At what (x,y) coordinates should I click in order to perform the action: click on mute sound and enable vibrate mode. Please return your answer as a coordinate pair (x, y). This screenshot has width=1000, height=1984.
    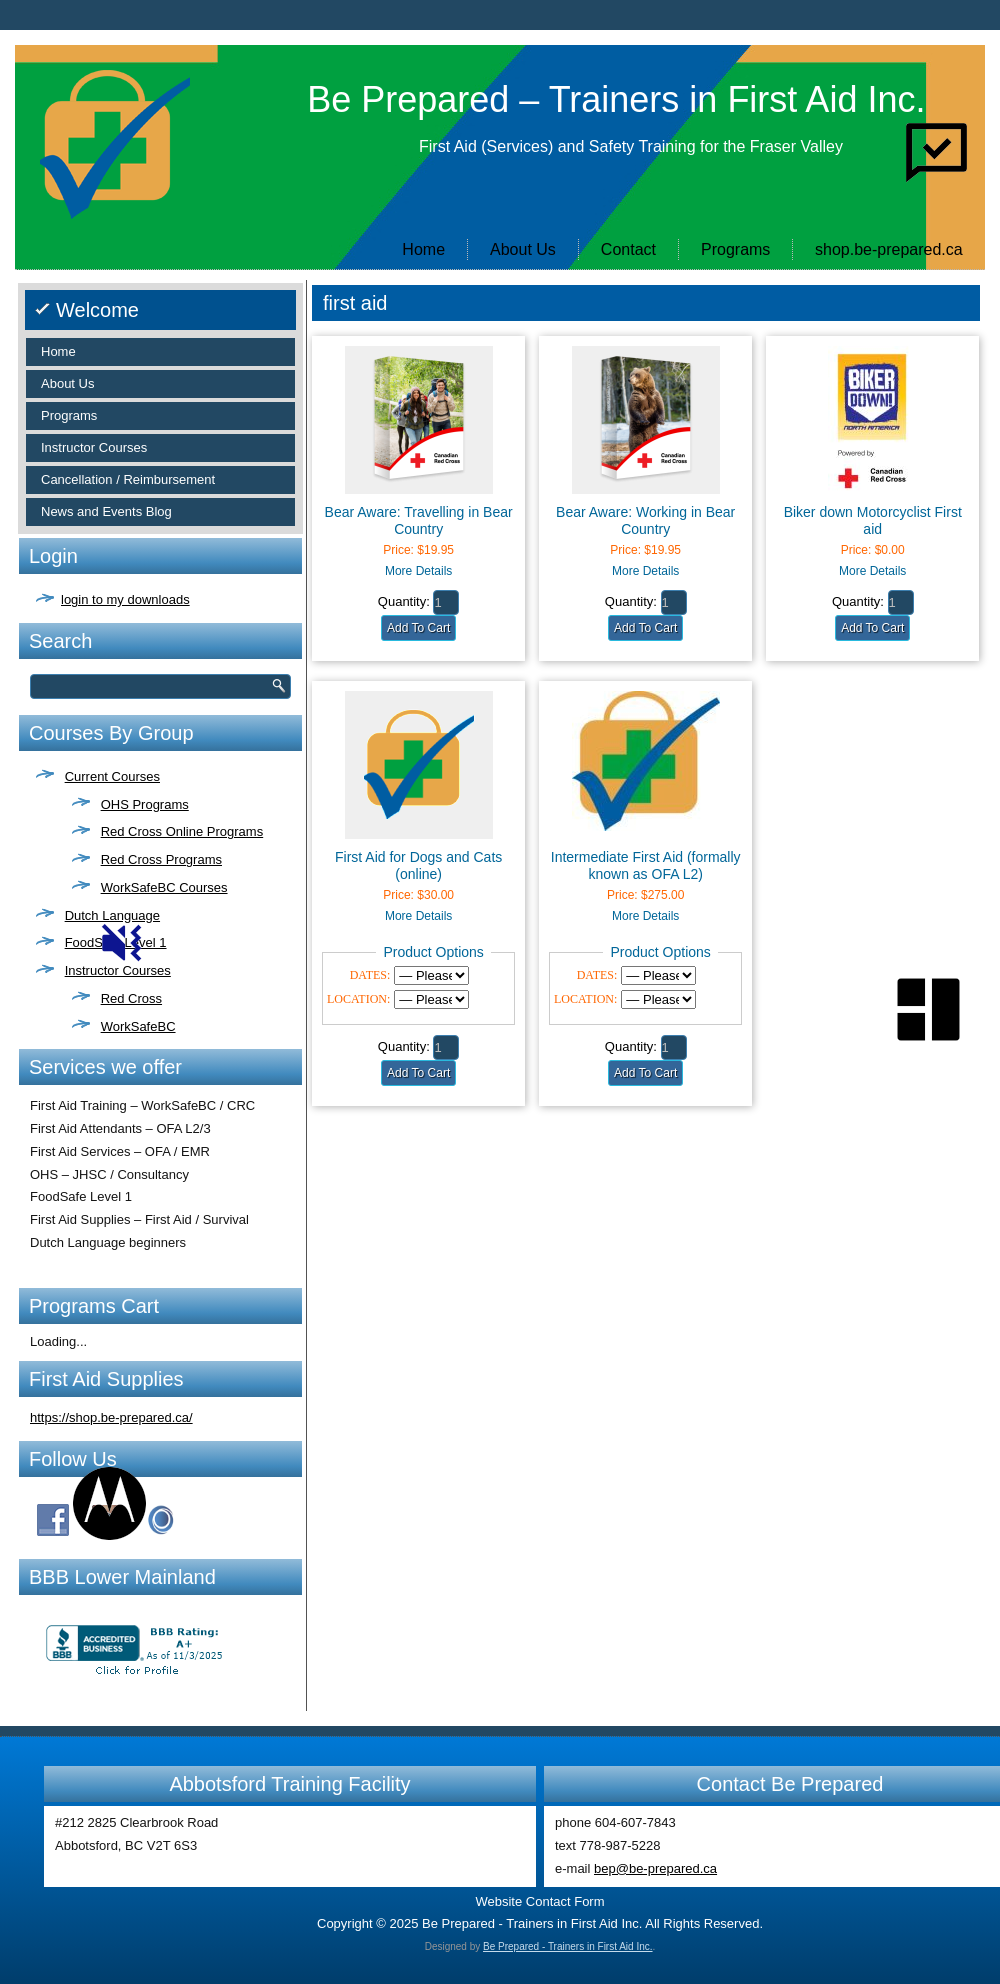
    Looking at the image, I should click on (123, 943).